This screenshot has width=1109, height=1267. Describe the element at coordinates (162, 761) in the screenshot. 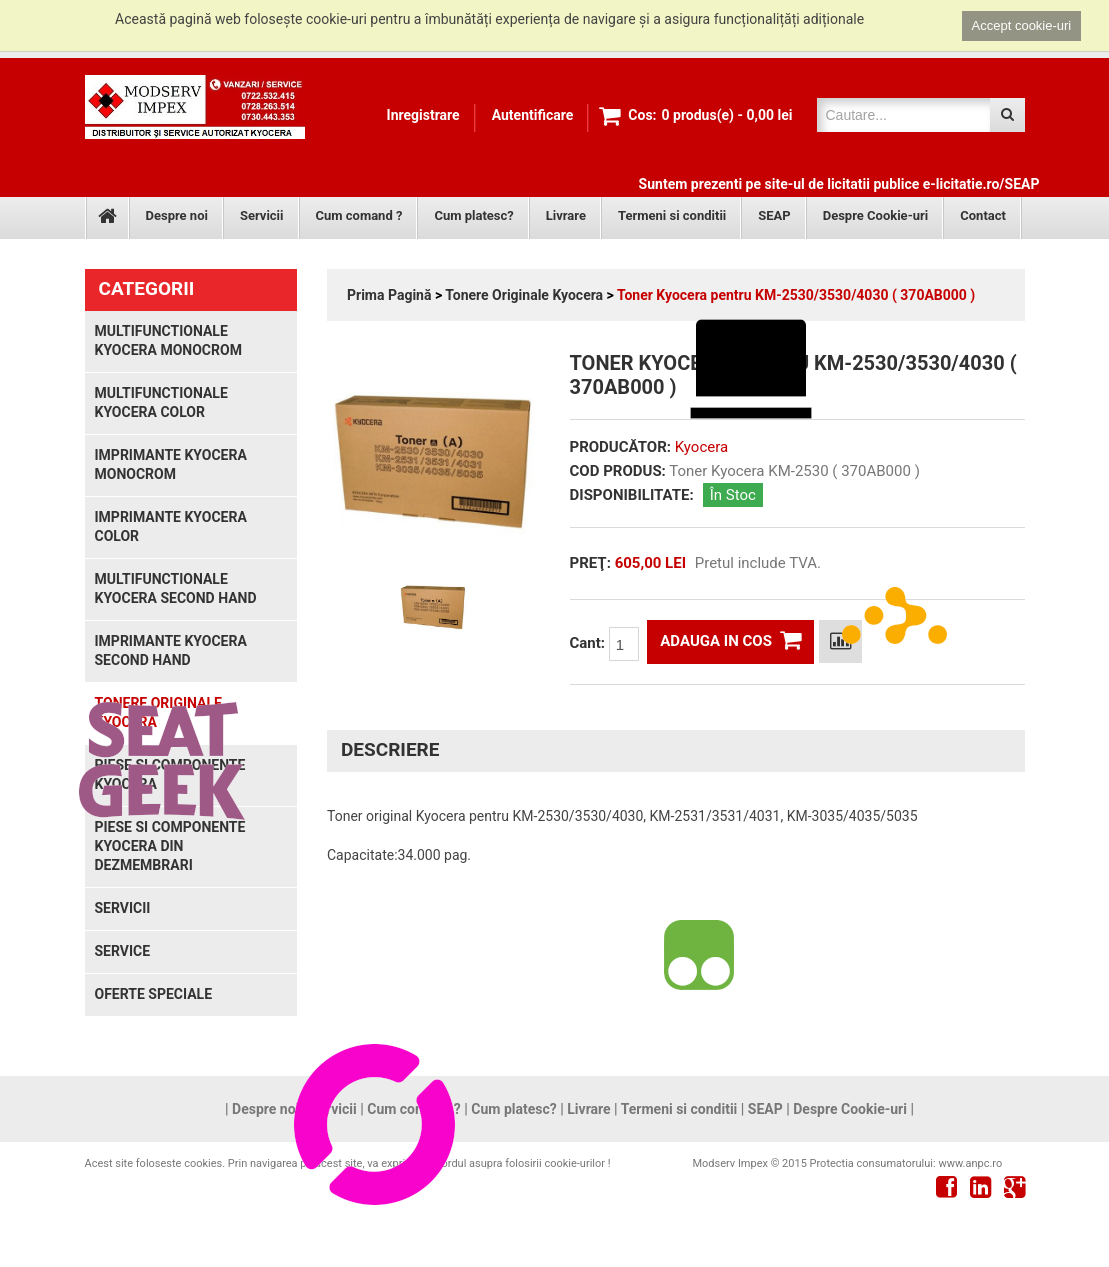

I see `open the SeatGeek app` at that location.